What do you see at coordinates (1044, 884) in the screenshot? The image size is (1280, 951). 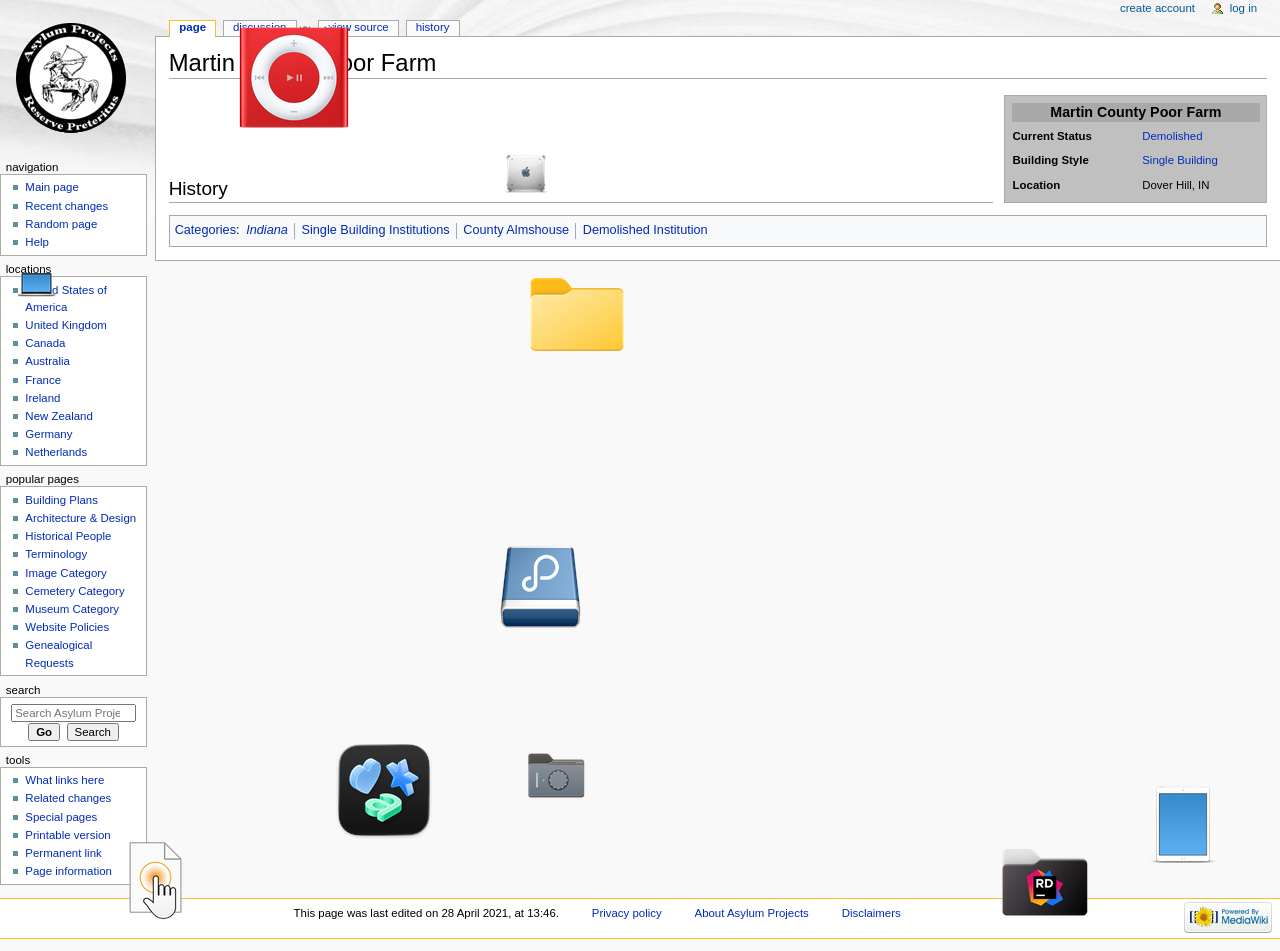 I see `open folder containing JetBrains Rider projects` at bounding box center [1044, 884].